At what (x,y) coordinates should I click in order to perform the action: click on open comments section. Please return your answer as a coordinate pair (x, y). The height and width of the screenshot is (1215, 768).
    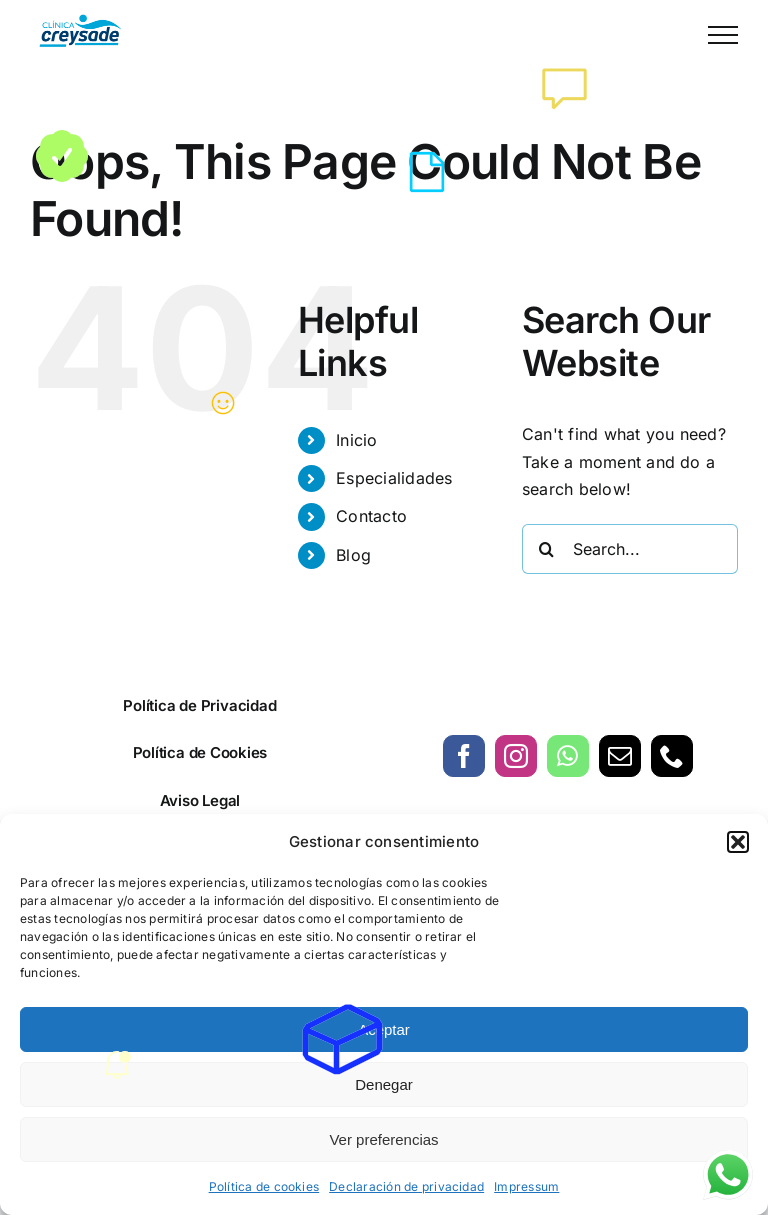
    Looking at the image, I should click on (564, 87).